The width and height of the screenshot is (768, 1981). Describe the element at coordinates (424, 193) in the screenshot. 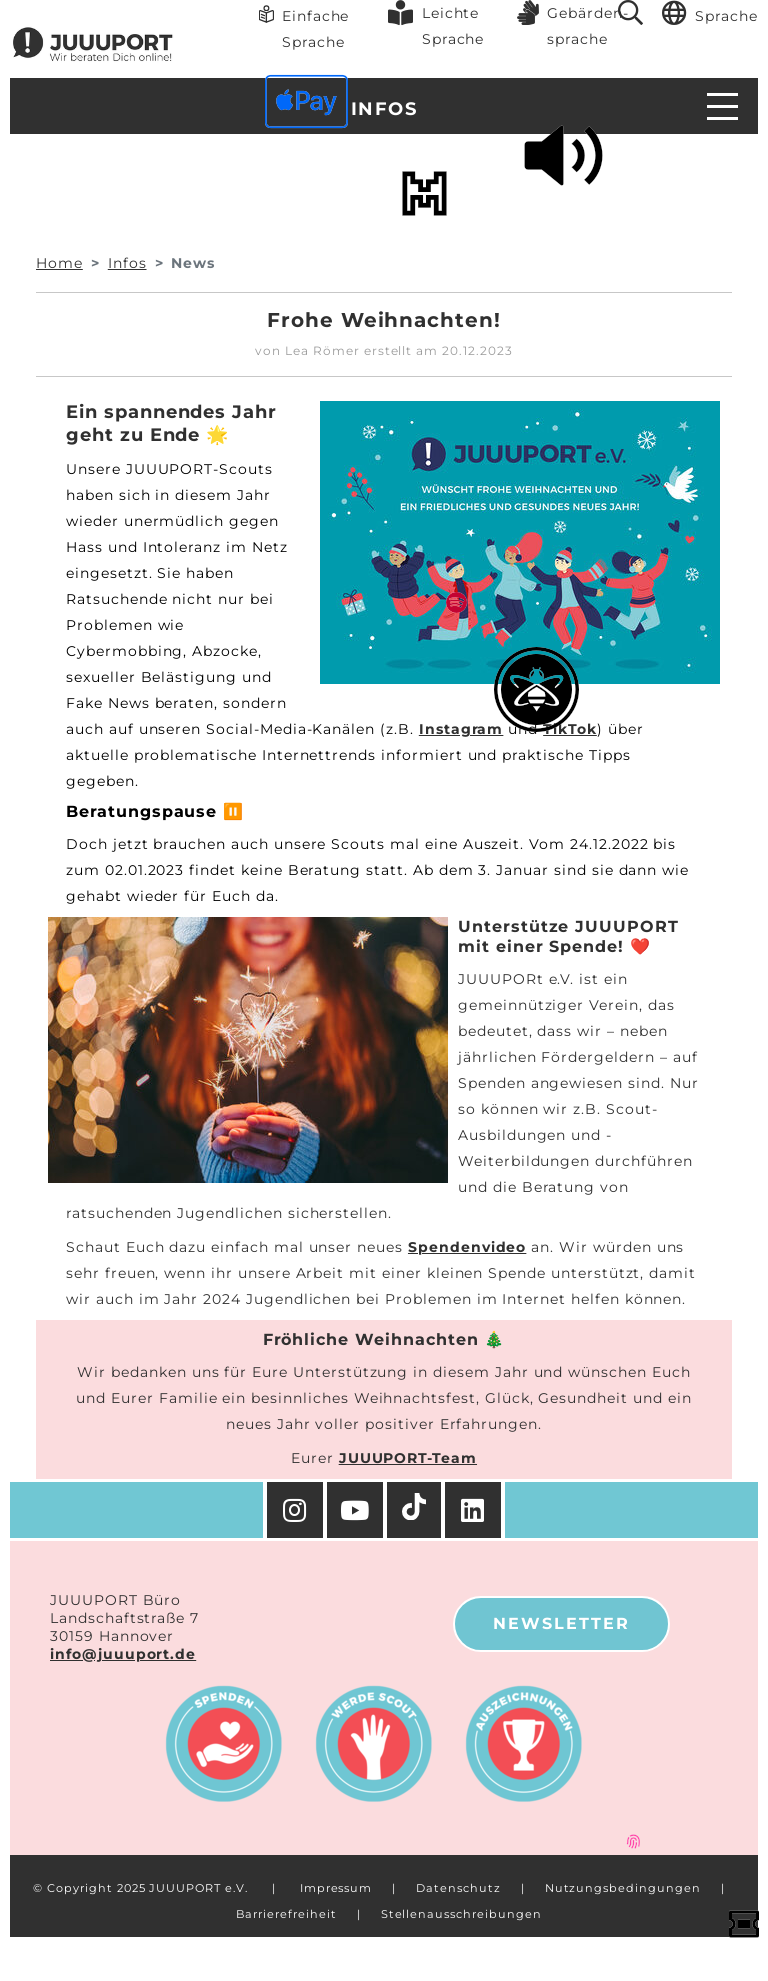

I see `mixtral AI model logo` at that location.